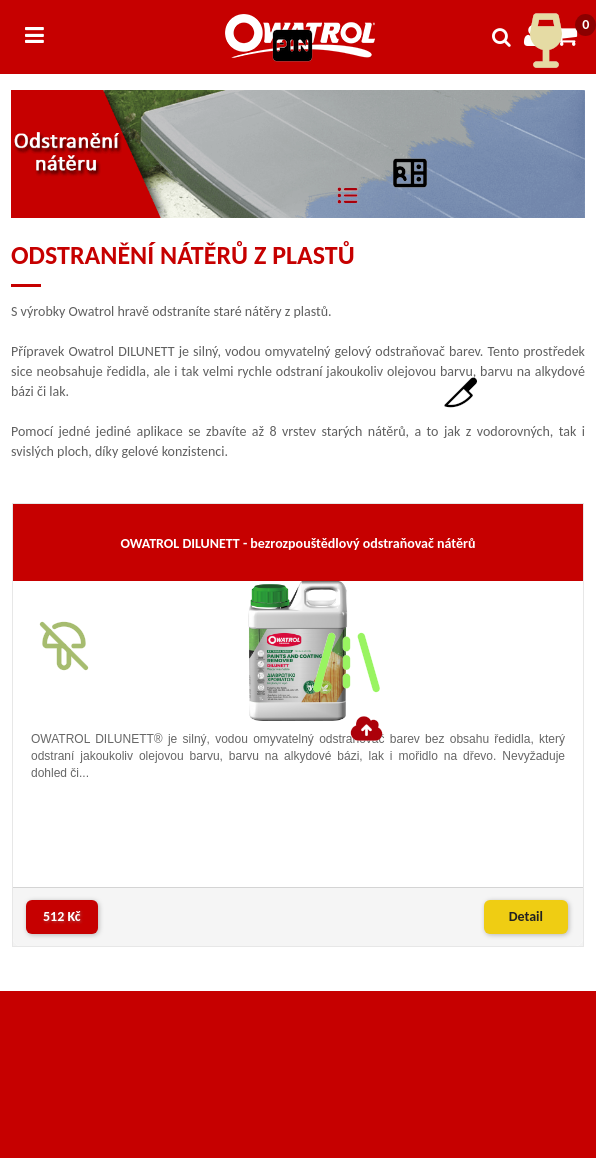  Describe the element at coordinates (292, 45) in the screenshot. I see `indicates PIN authentication required` at that location.